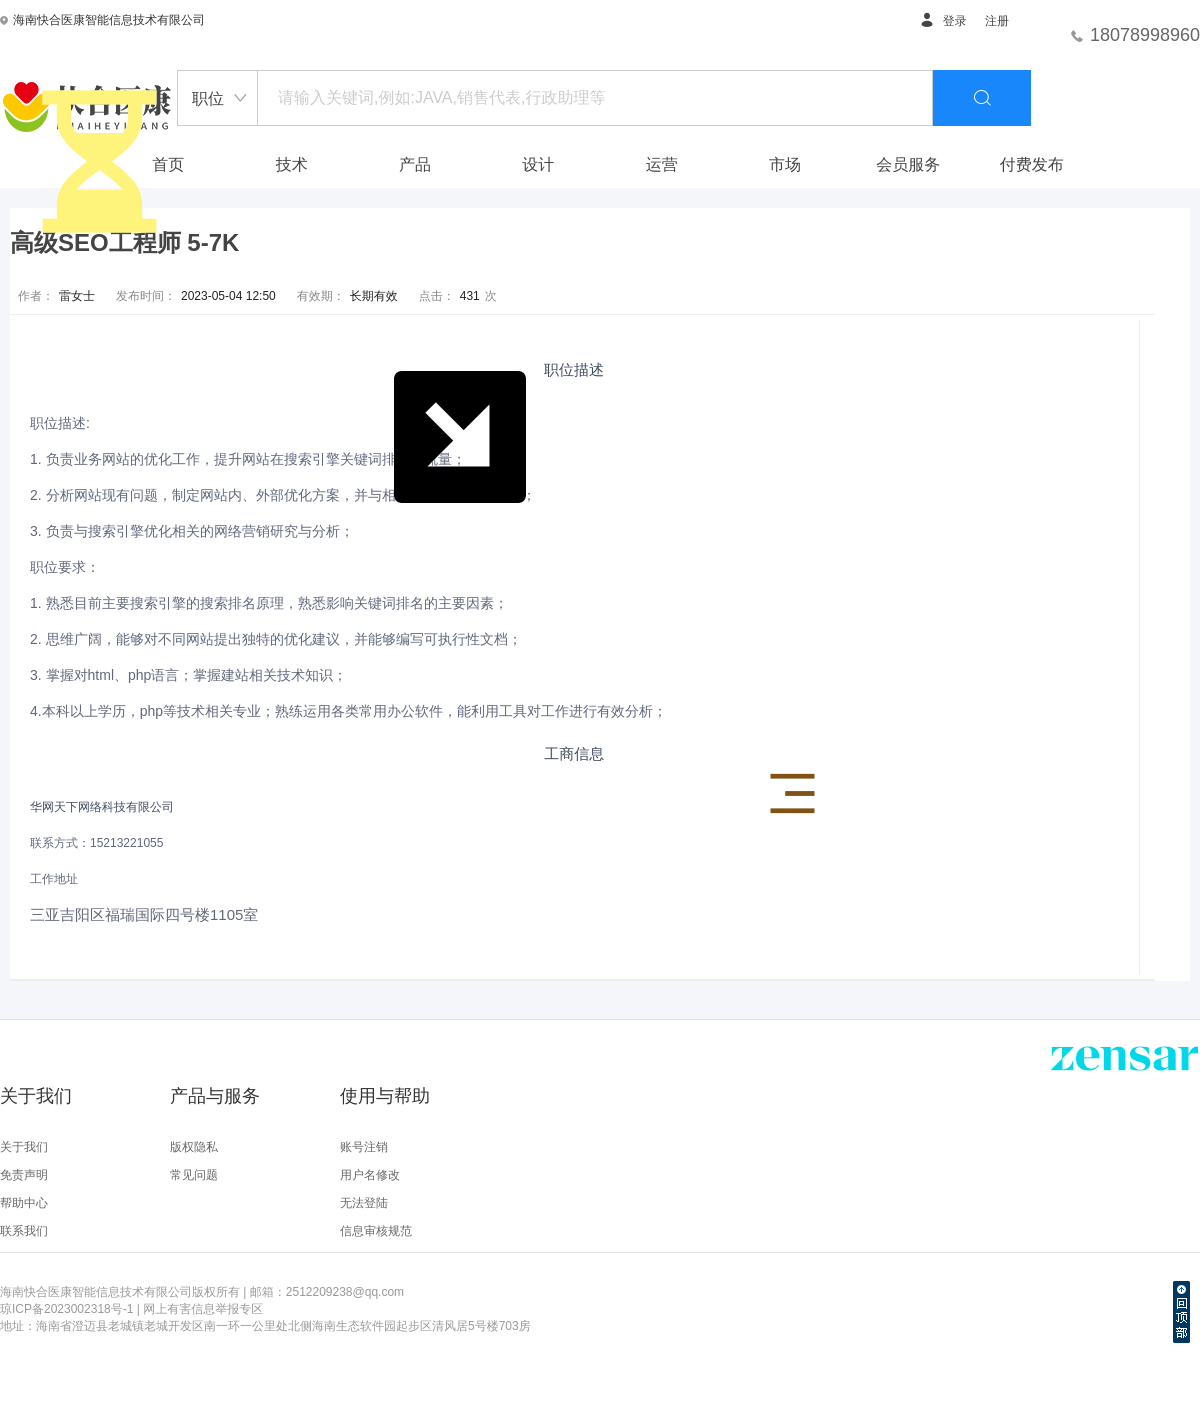 Image resolution: width=1200 pixels, height=1417 pixels. Describe the element at coordinates (792, 793) in the screenshot. I see `open navigation menu` at that location.